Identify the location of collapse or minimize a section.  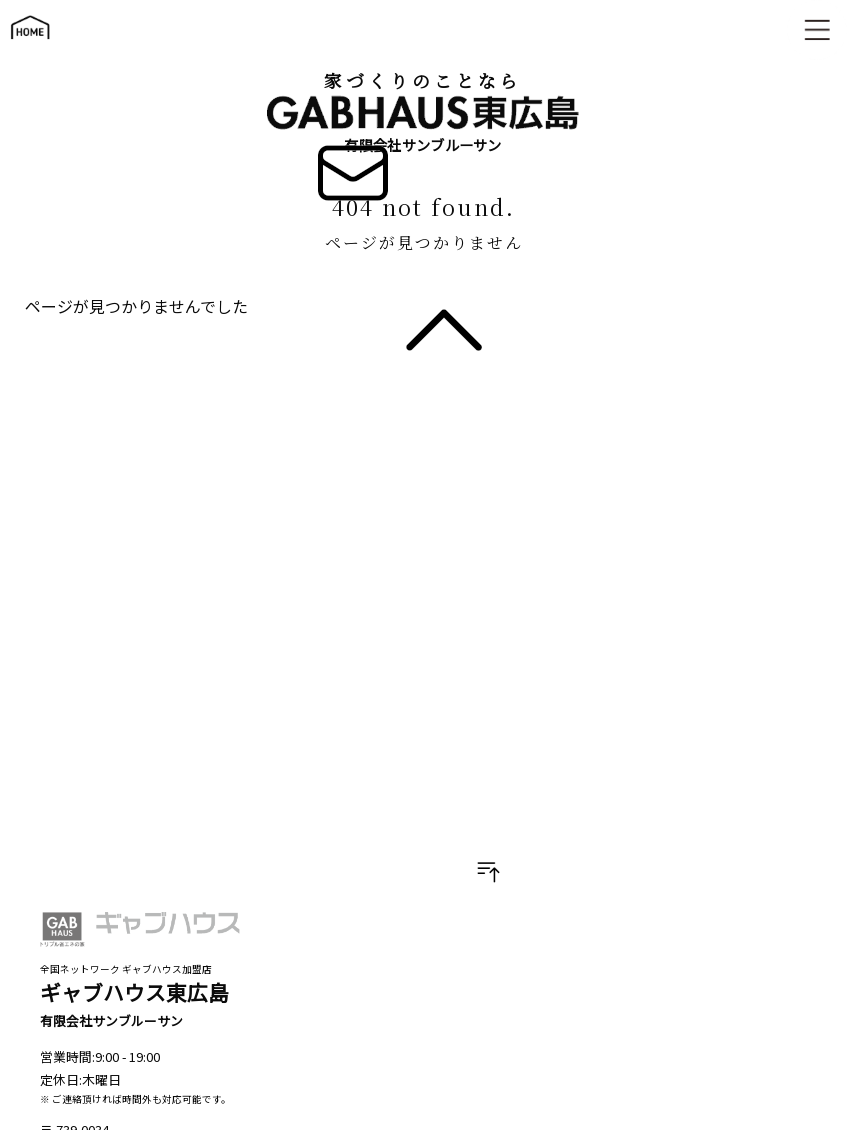
(444, 330).